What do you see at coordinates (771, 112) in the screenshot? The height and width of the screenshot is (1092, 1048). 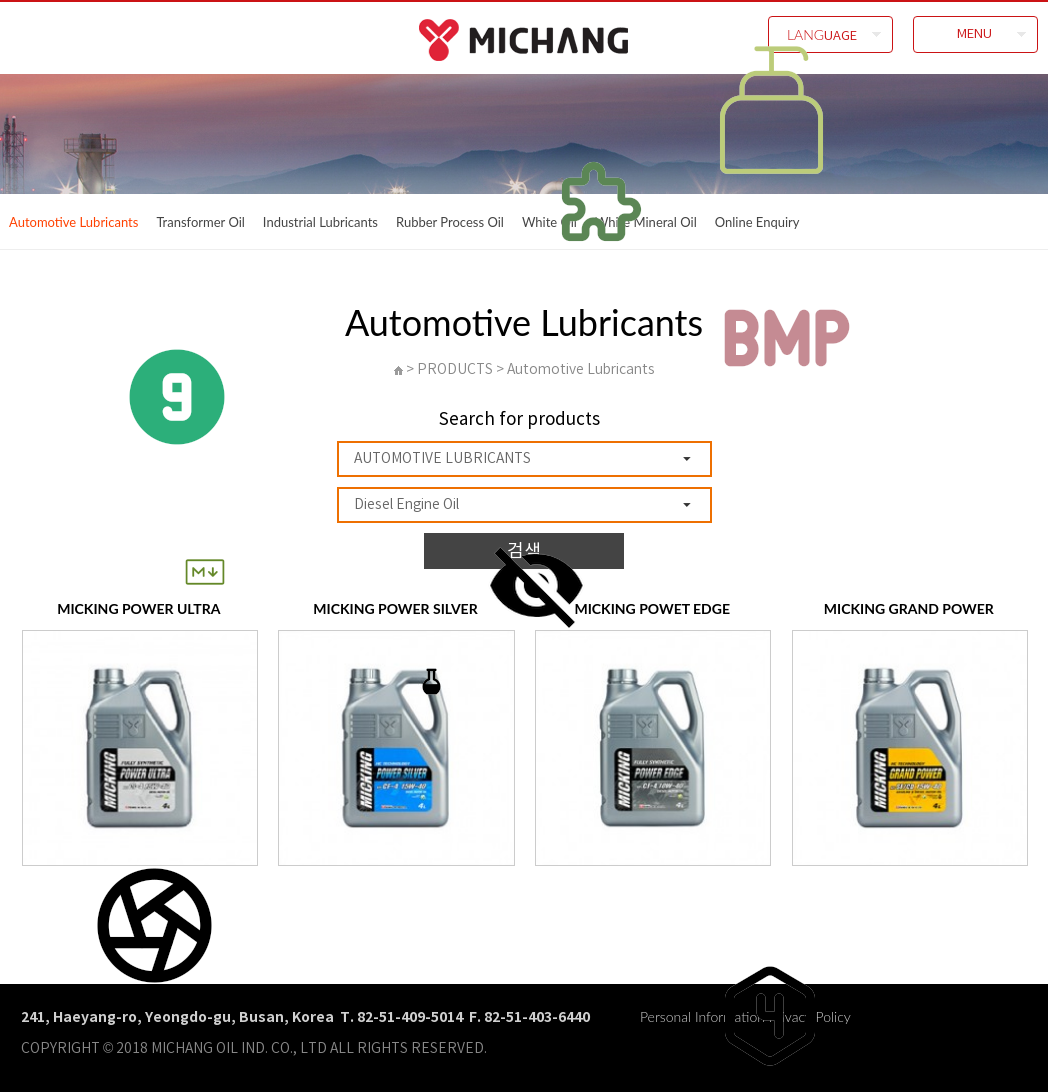 I see `access hand washing or hygiene instructions` at bounding box center [771, 112].